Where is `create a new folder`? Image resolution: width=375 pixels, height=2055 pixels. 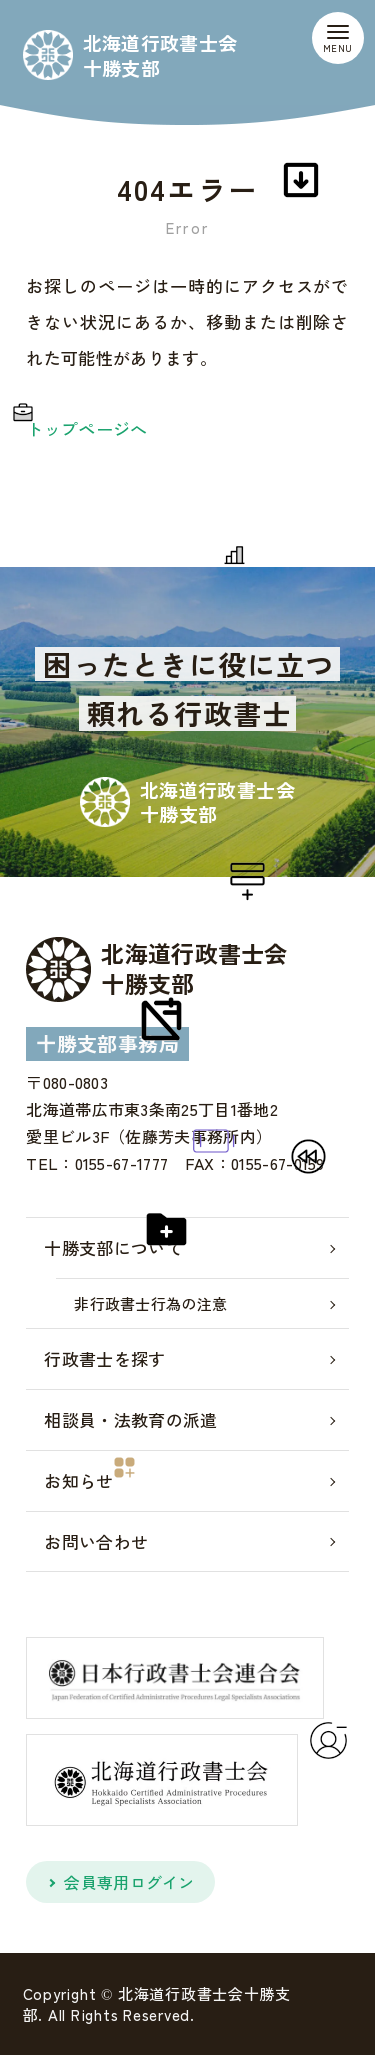 create a new folder is located at coordinates (166, 1228).